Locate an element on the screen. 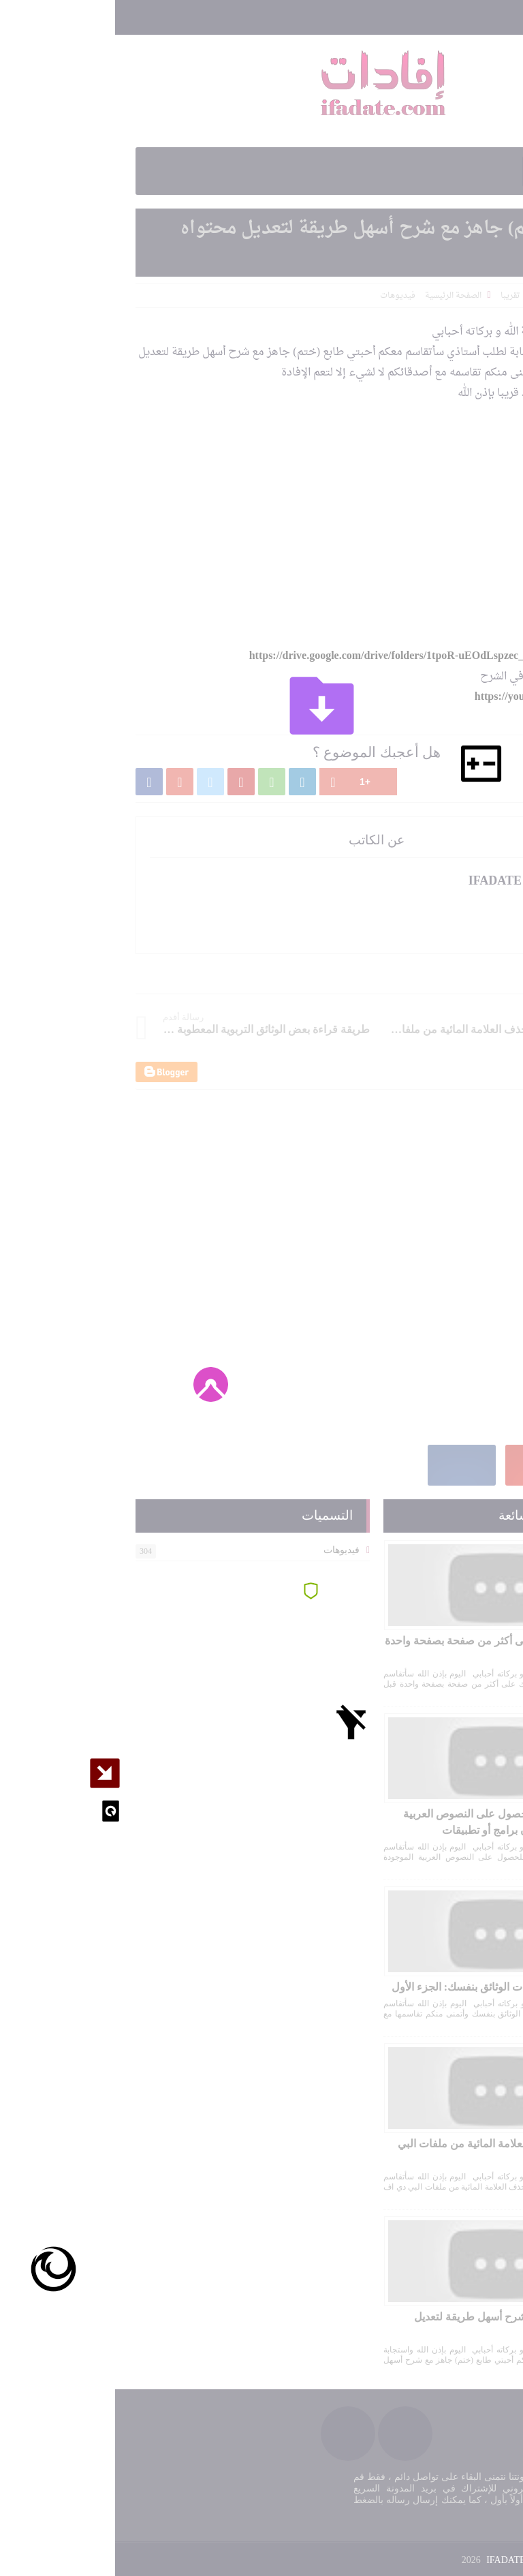 This screenshot has height=2576, width=523. open the komoot app is located at coordinates (210, 1384).